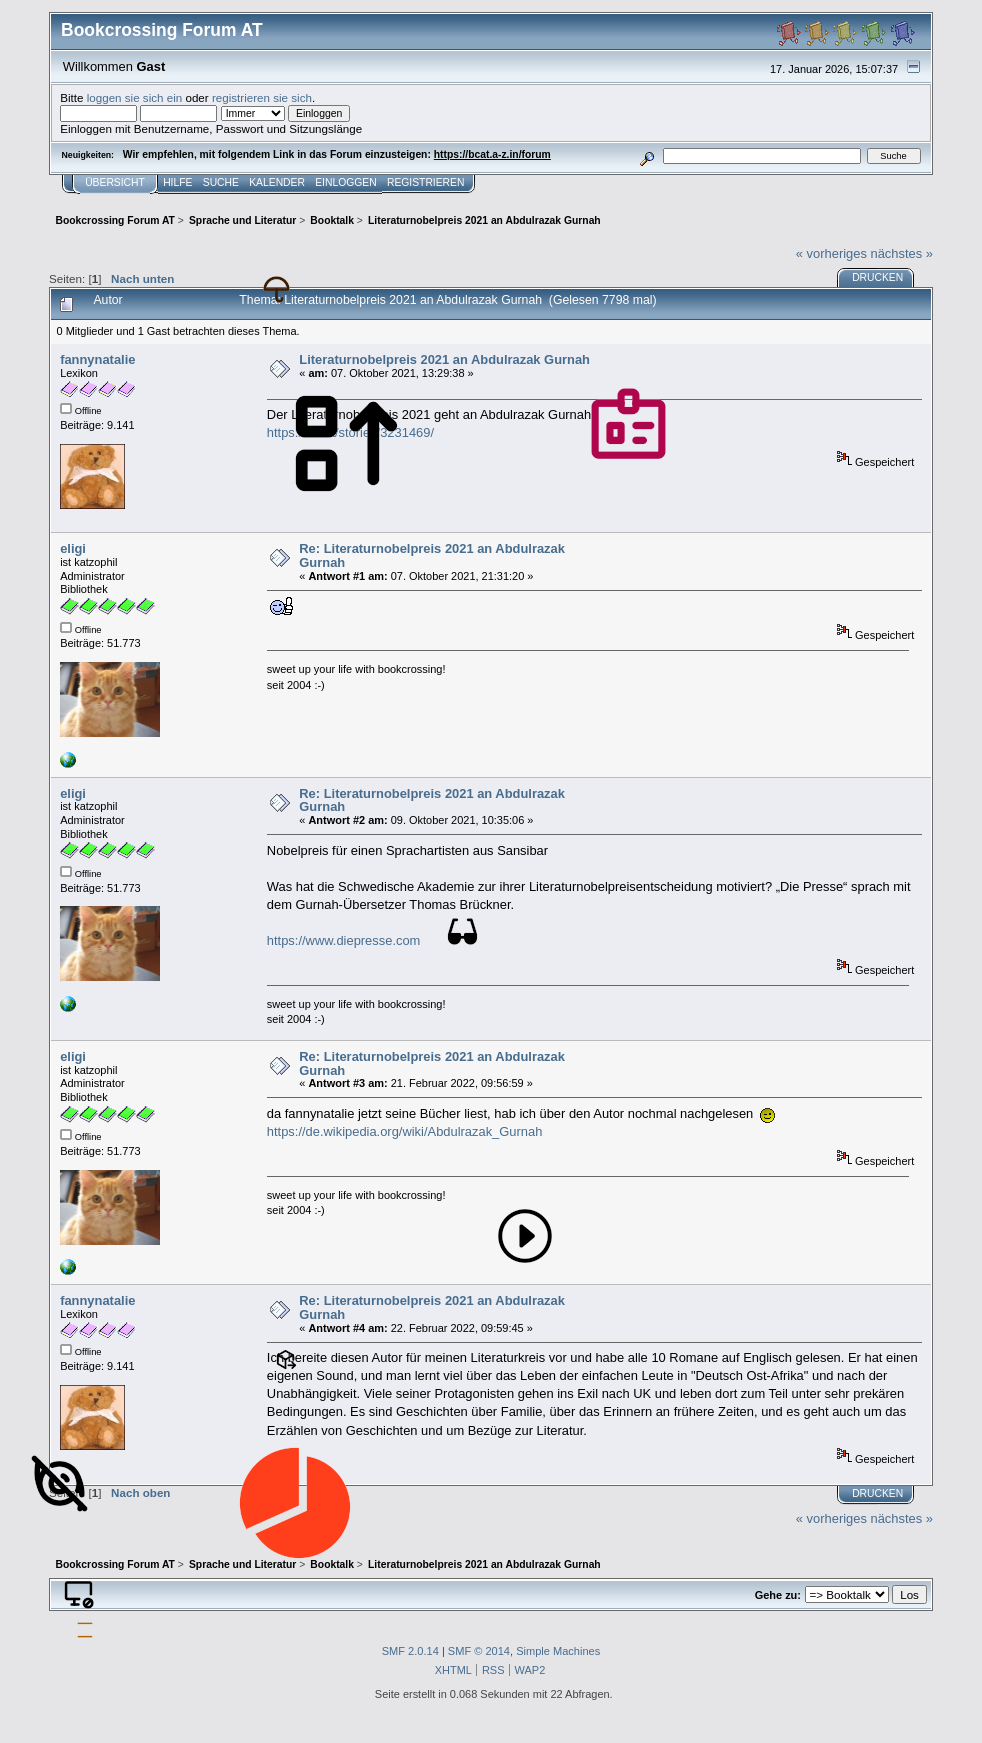 This screenshot has height=1743, width=982. What do you see at coordinates (462, 931) in the screenshot?
I see `enable reading mode` at bounding box center [462, 931].